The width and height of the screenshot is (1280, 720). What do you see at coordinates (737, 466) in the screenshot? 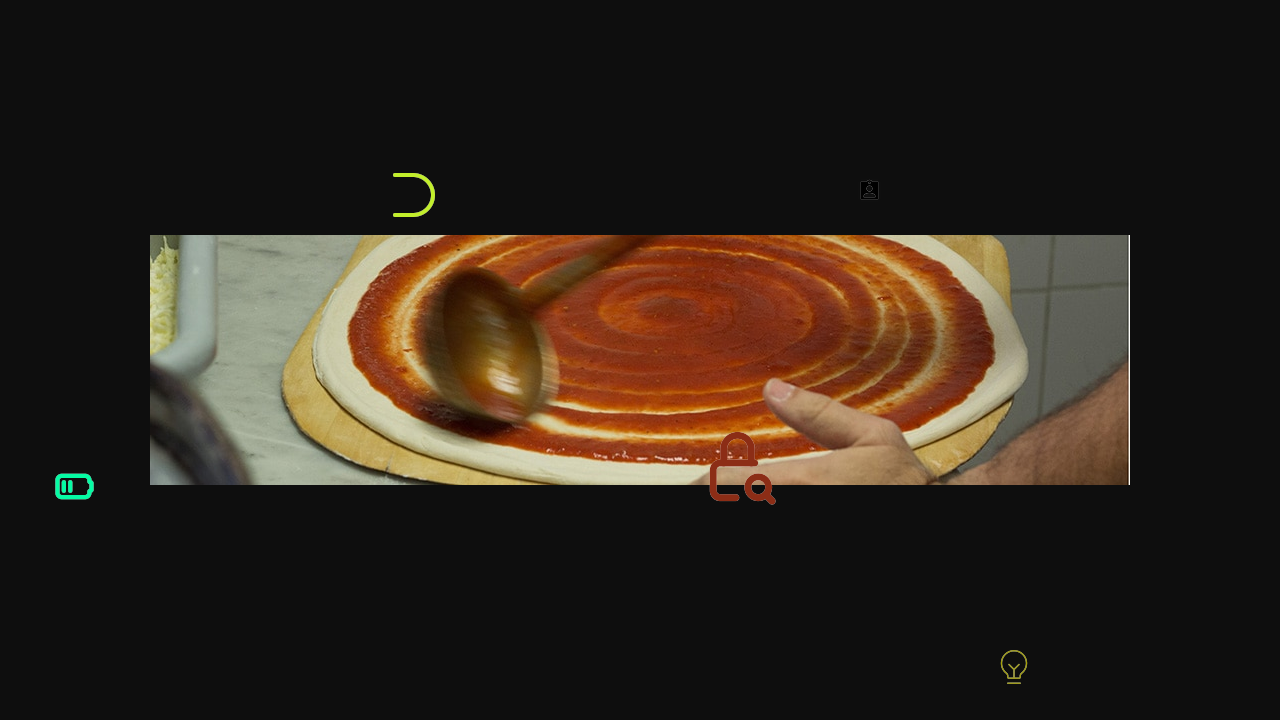
I see `search for locked or encrypted files` at bounding box center [737, 466].